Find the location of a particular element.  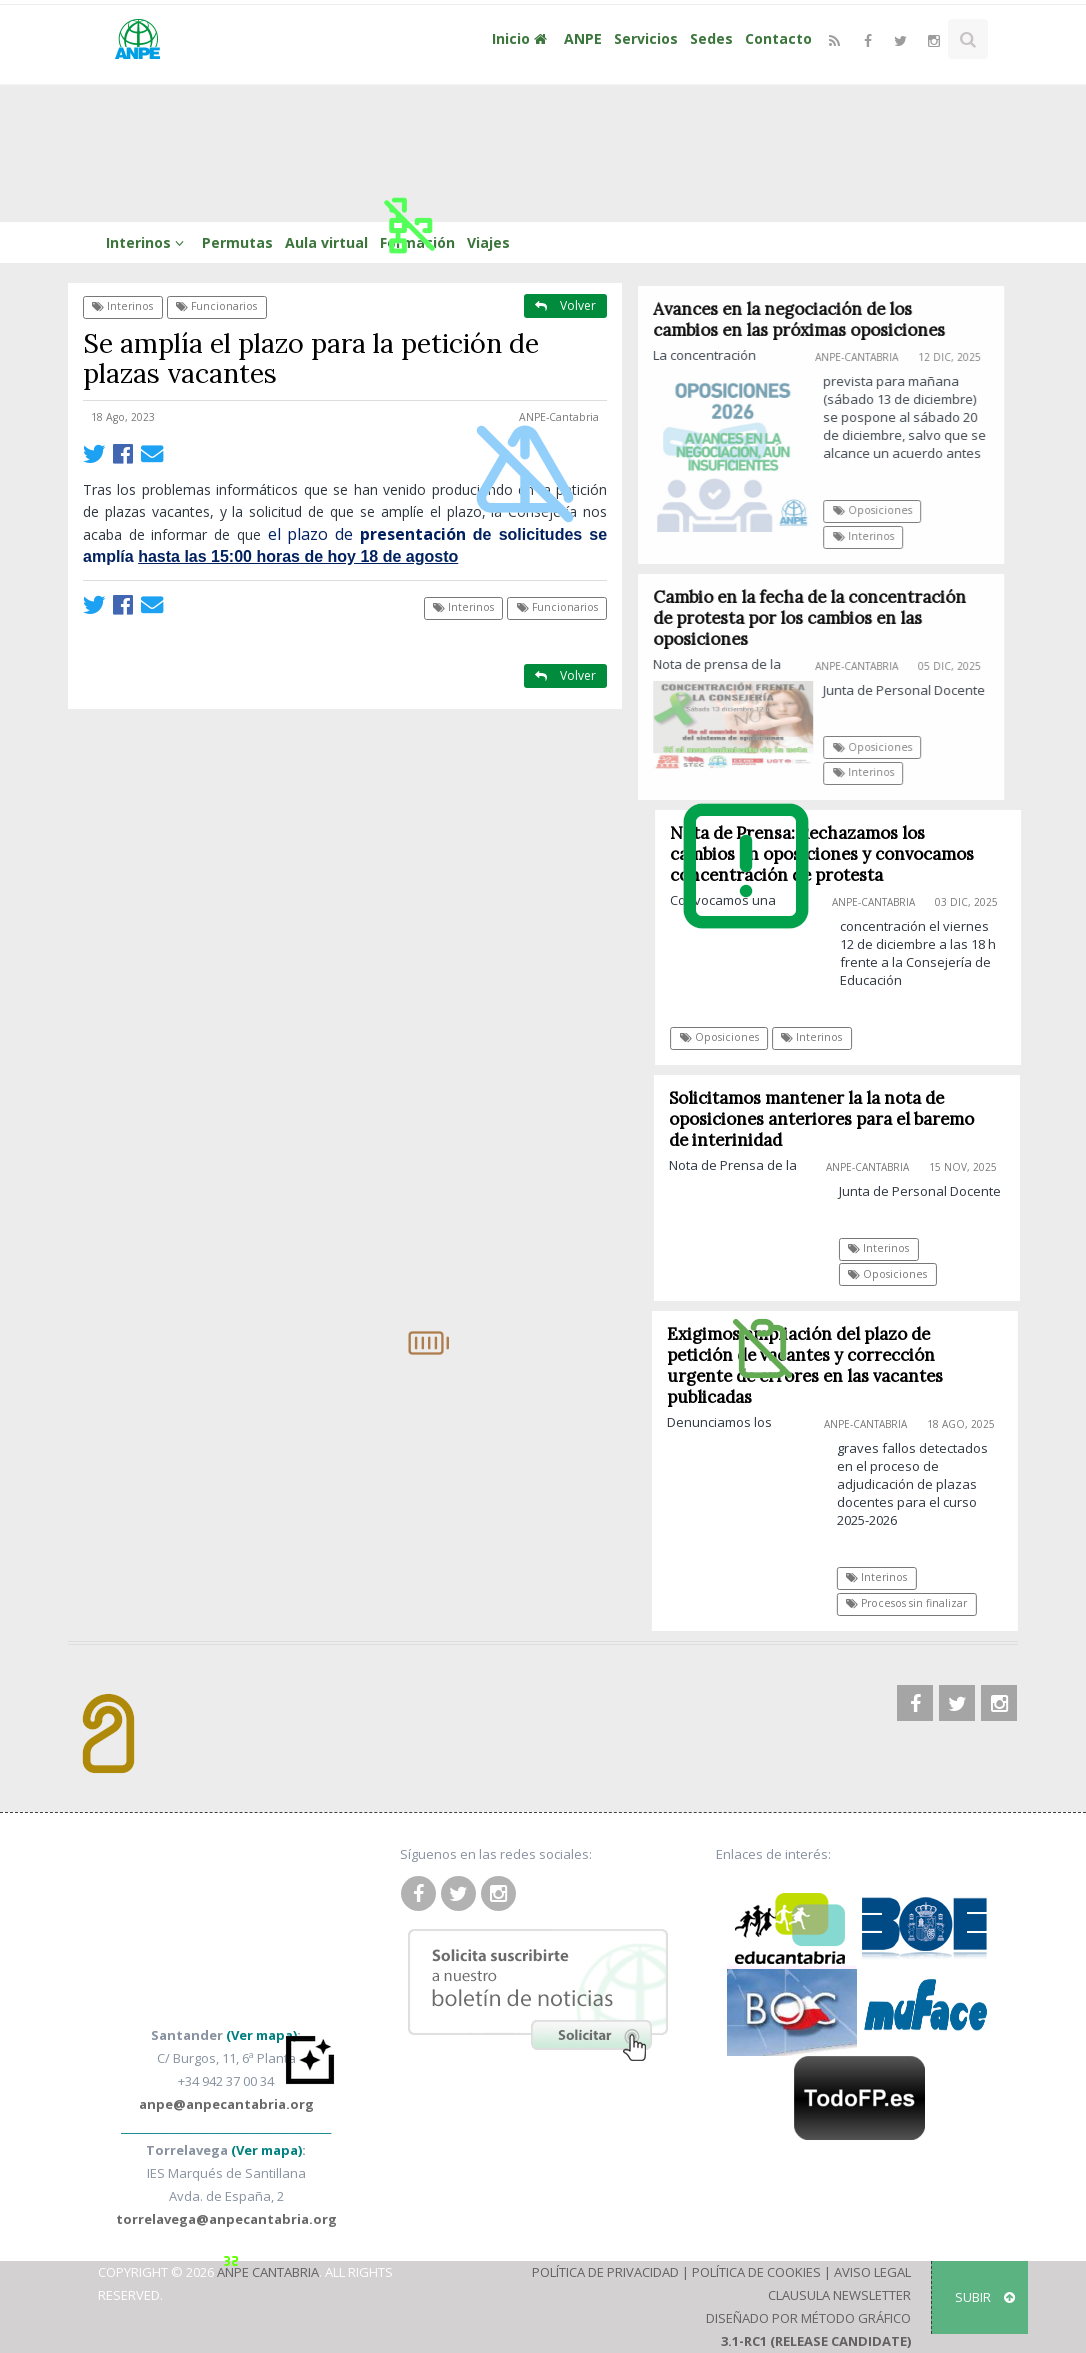

indicates item number or position 32 in a list is located at coordinates (231, 2261).